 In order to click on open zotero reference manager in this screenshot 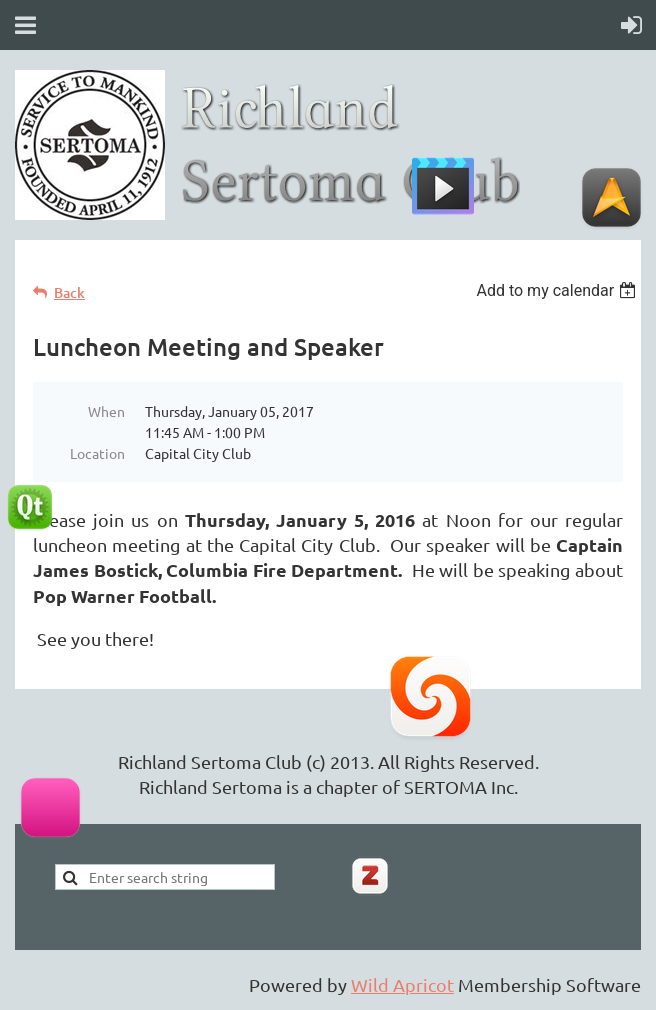, I will do `click(370, 876)`.